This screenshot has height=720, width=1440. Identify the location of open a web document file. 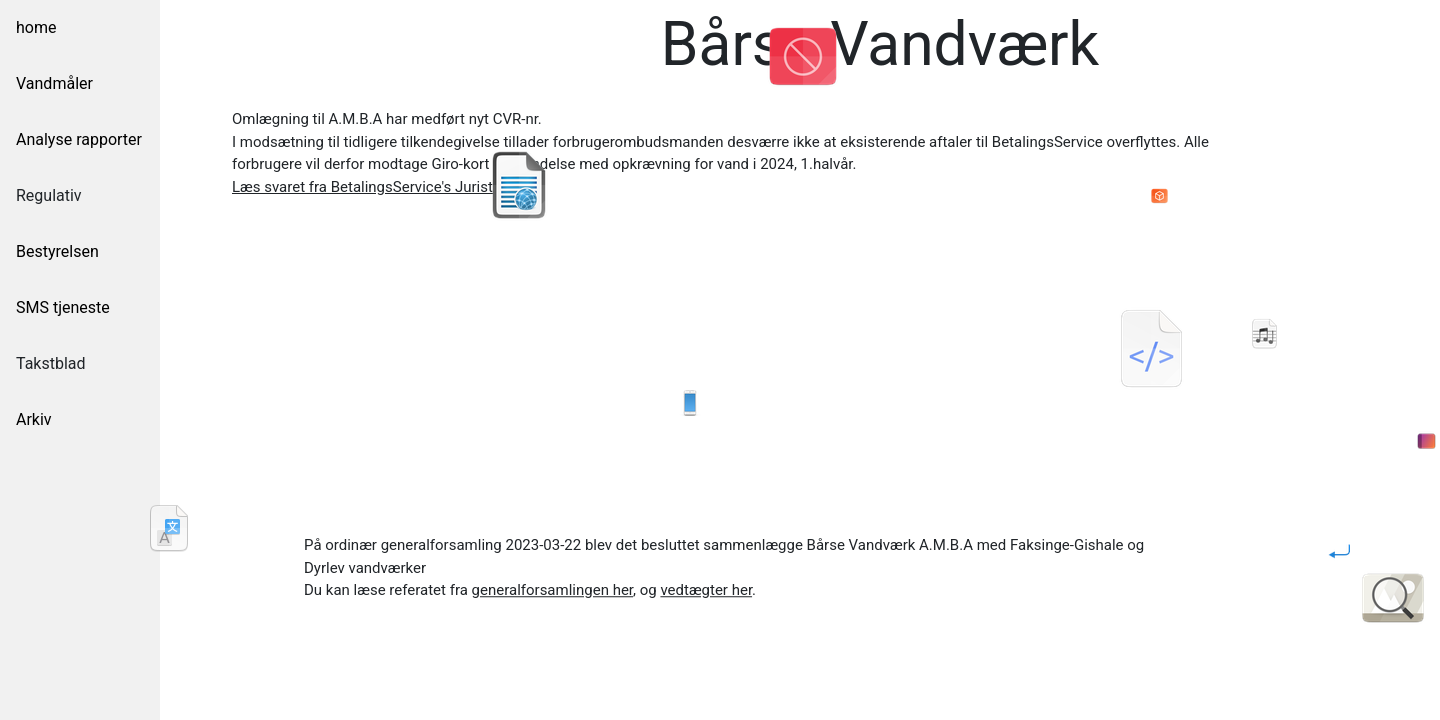
(519, 185).